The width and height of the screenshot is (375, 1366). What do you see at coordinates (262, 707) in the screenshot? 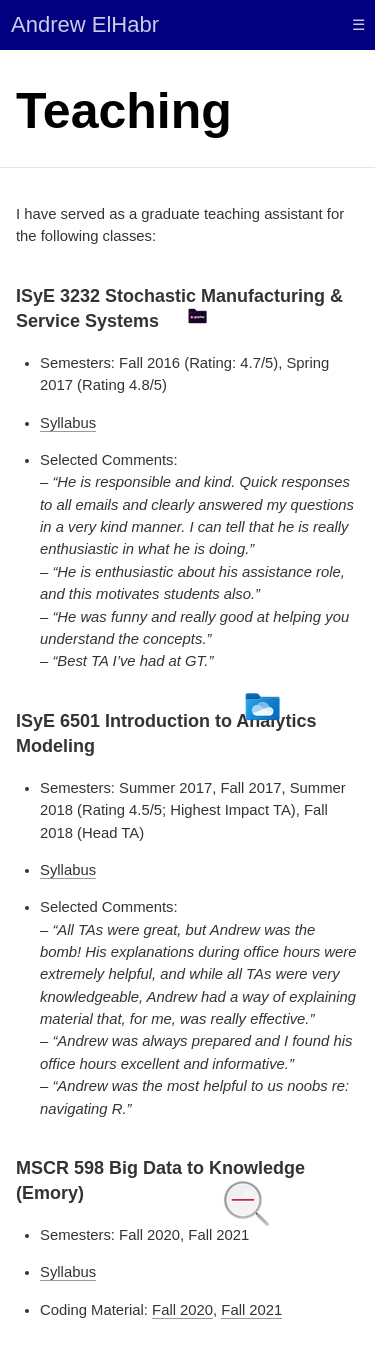
I see `open OneDrive synced folder` at bounding box center [262, 707].